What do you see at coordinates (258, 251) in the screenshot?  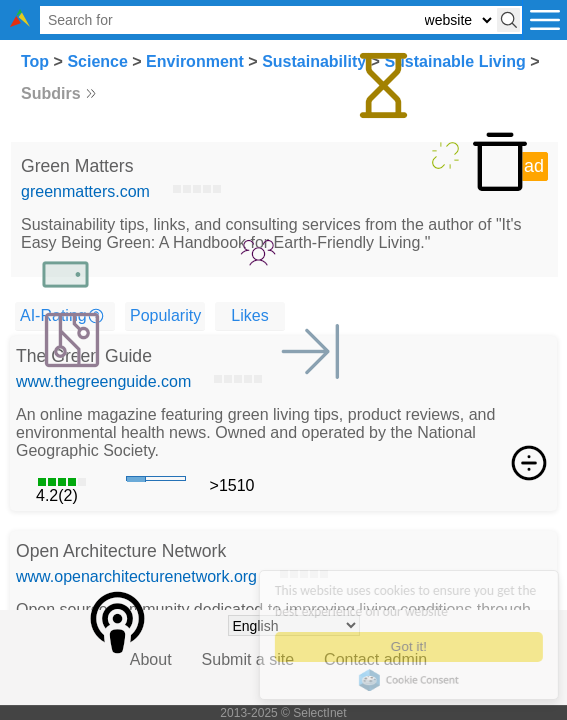 I see `view group members or team` at bounding box center [258, 251].